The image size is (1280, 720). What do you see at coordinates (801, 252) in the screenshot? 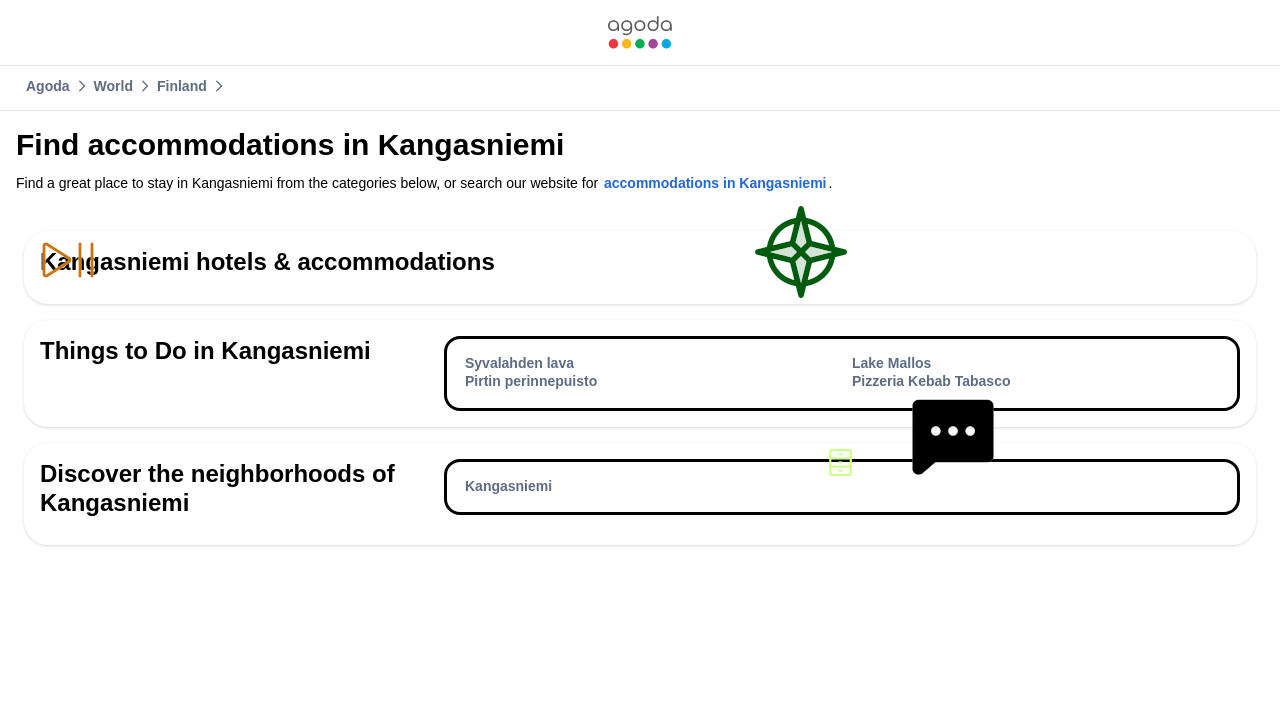
I see `navigate or view map orientation` at bounding box center [801, 252].